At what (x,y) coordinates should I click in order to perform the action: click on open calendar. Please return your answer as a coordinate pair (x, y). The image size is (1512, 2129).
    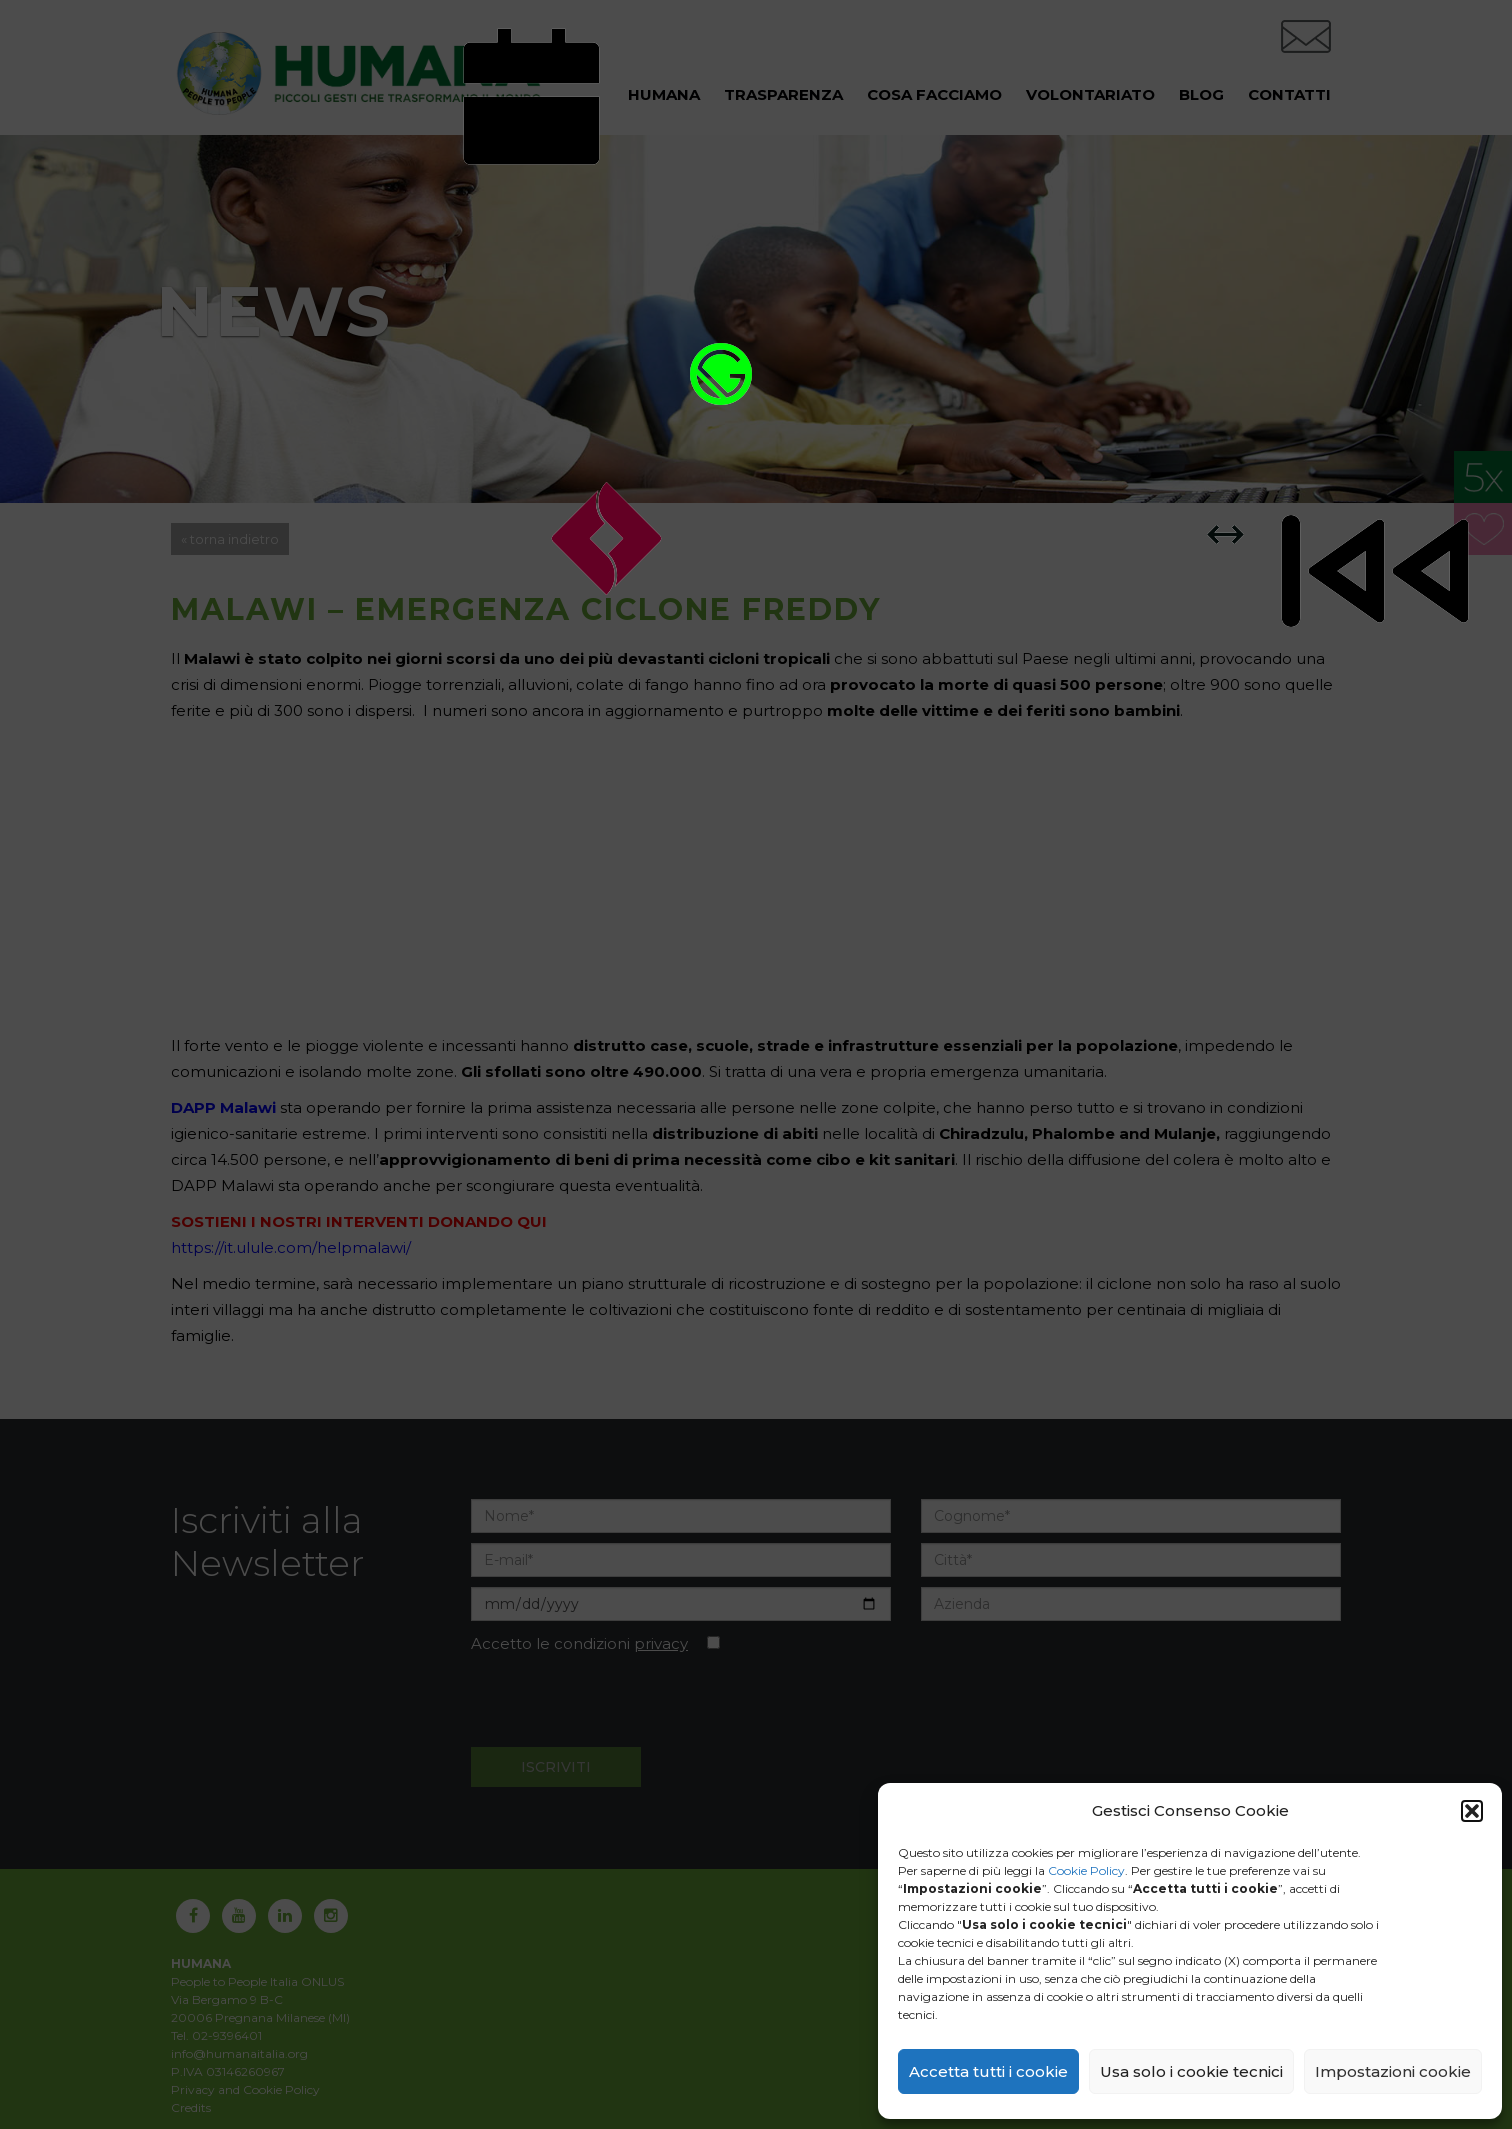
    Looking at the image, I should click on (531, 103).